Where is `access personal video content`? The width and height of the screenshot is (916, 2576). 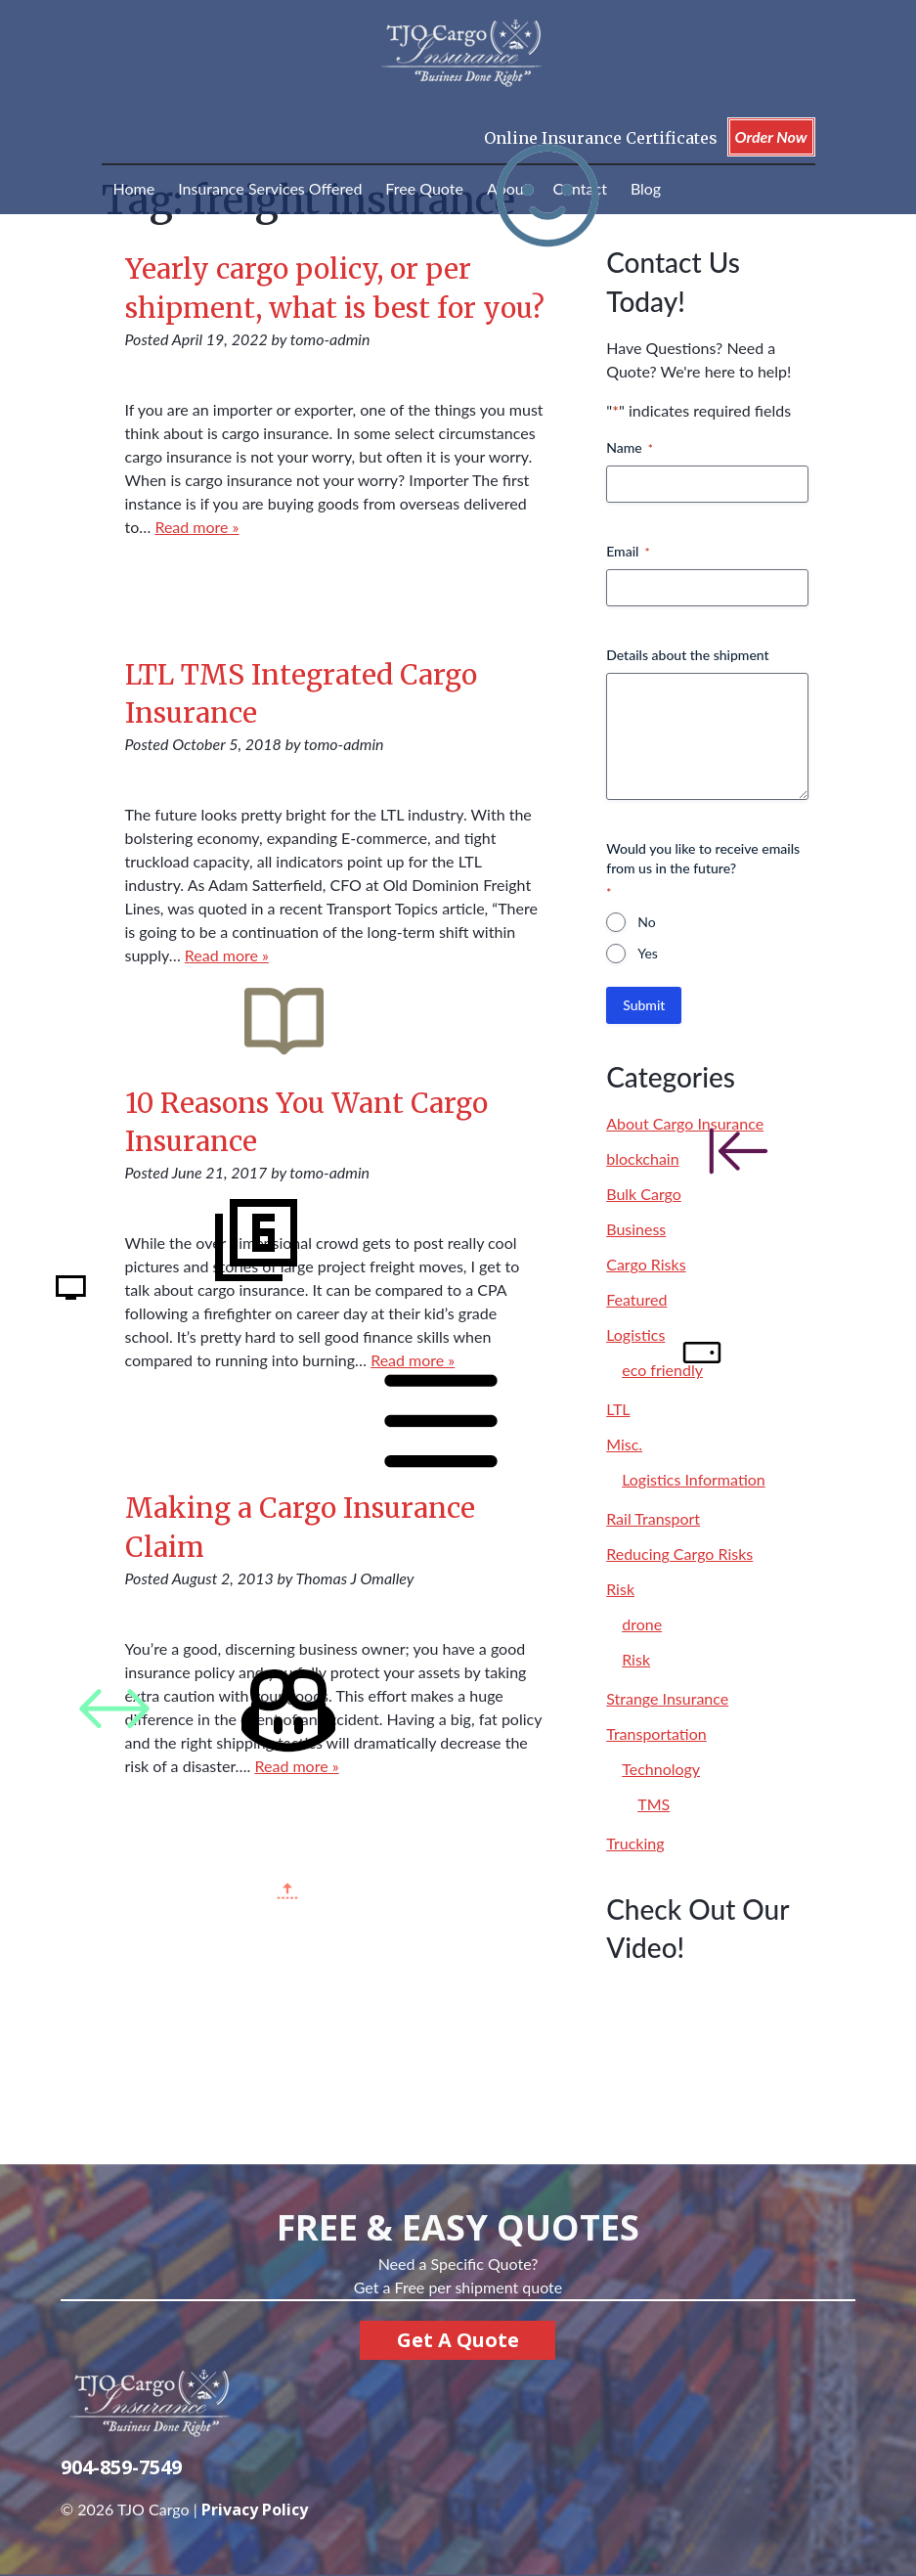 access personal video content is located at coordinates (70, 1287).